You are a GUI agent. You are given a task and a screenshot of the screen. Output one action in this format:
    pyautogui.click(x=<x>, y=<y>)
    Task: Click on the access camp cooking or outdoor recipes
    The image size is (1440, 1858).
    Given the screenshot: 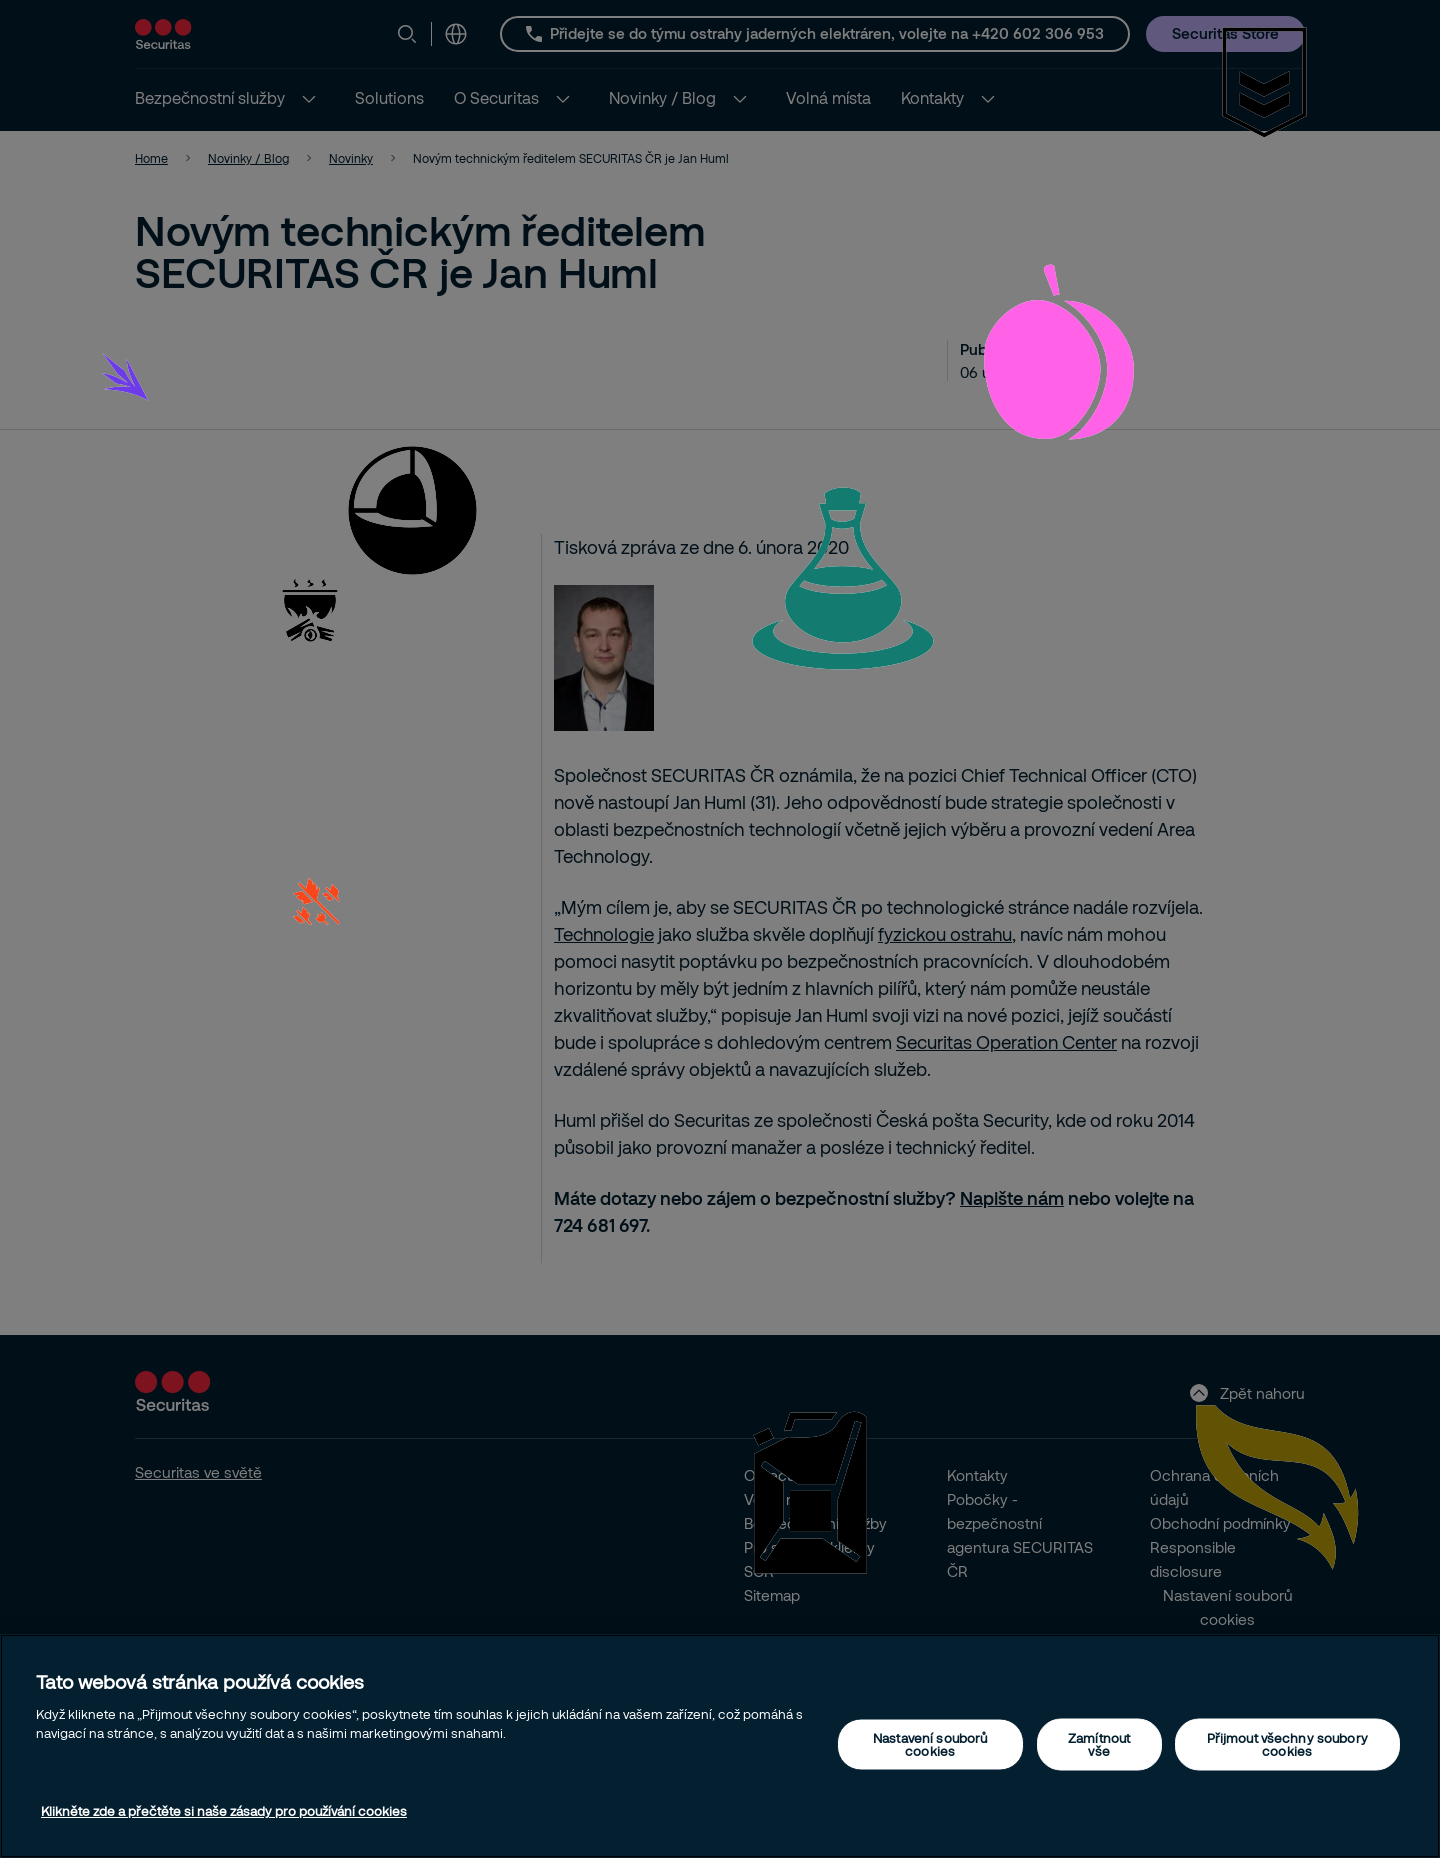 What is the action you would take?
    pyautogui.click(x=310, y=610)
    